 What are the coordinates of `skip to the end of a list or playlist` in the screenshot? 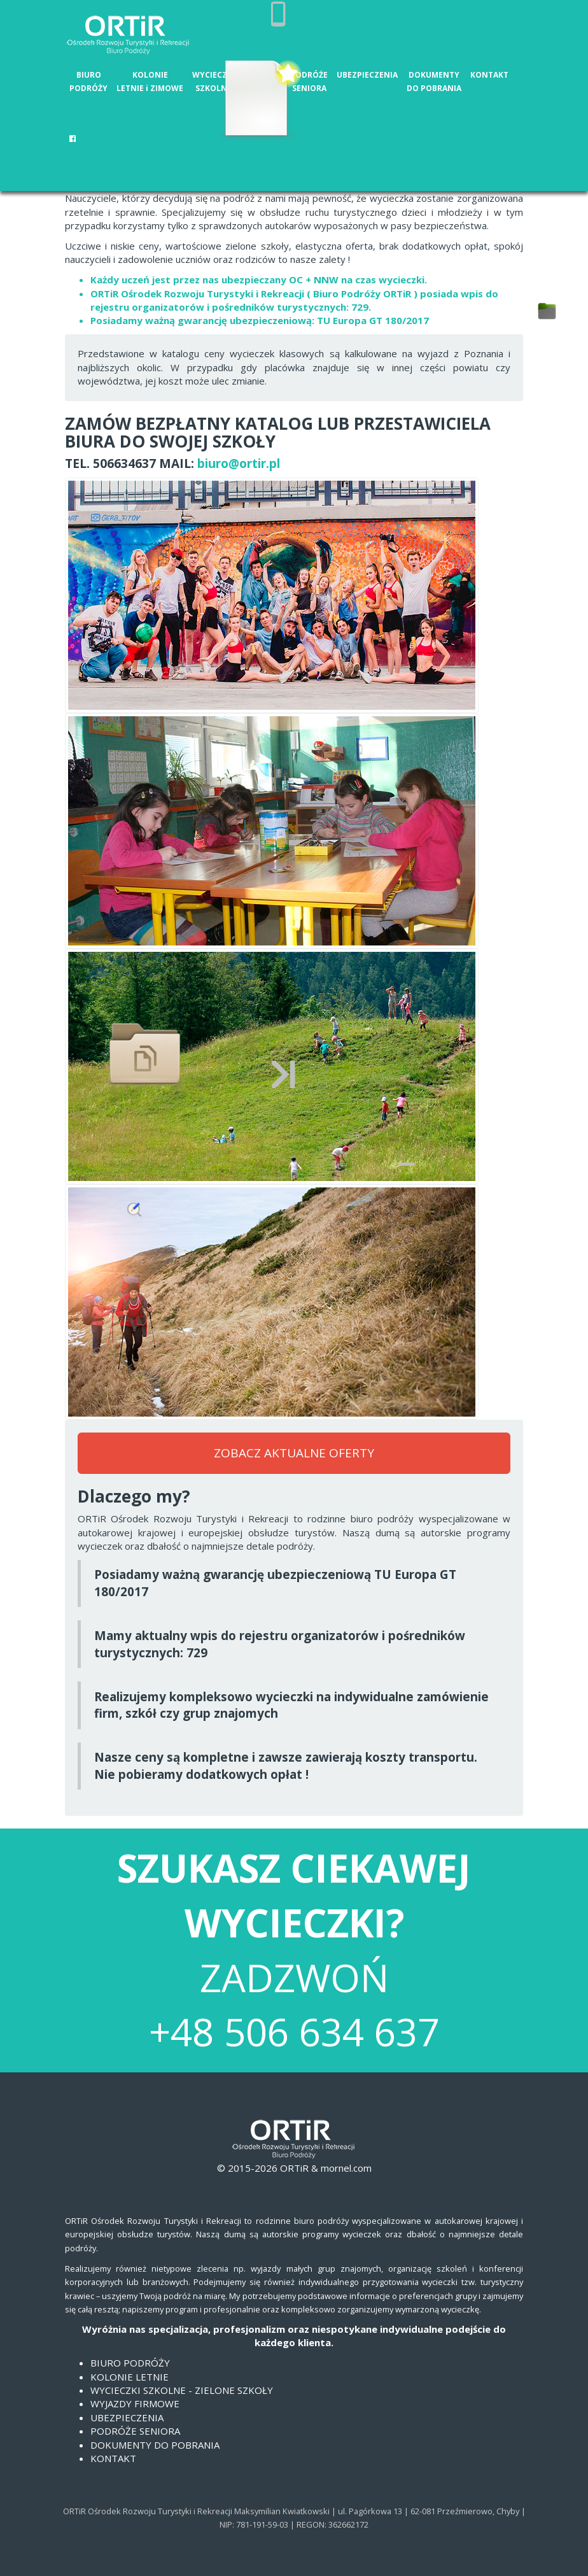 It's located at (283, 1074).